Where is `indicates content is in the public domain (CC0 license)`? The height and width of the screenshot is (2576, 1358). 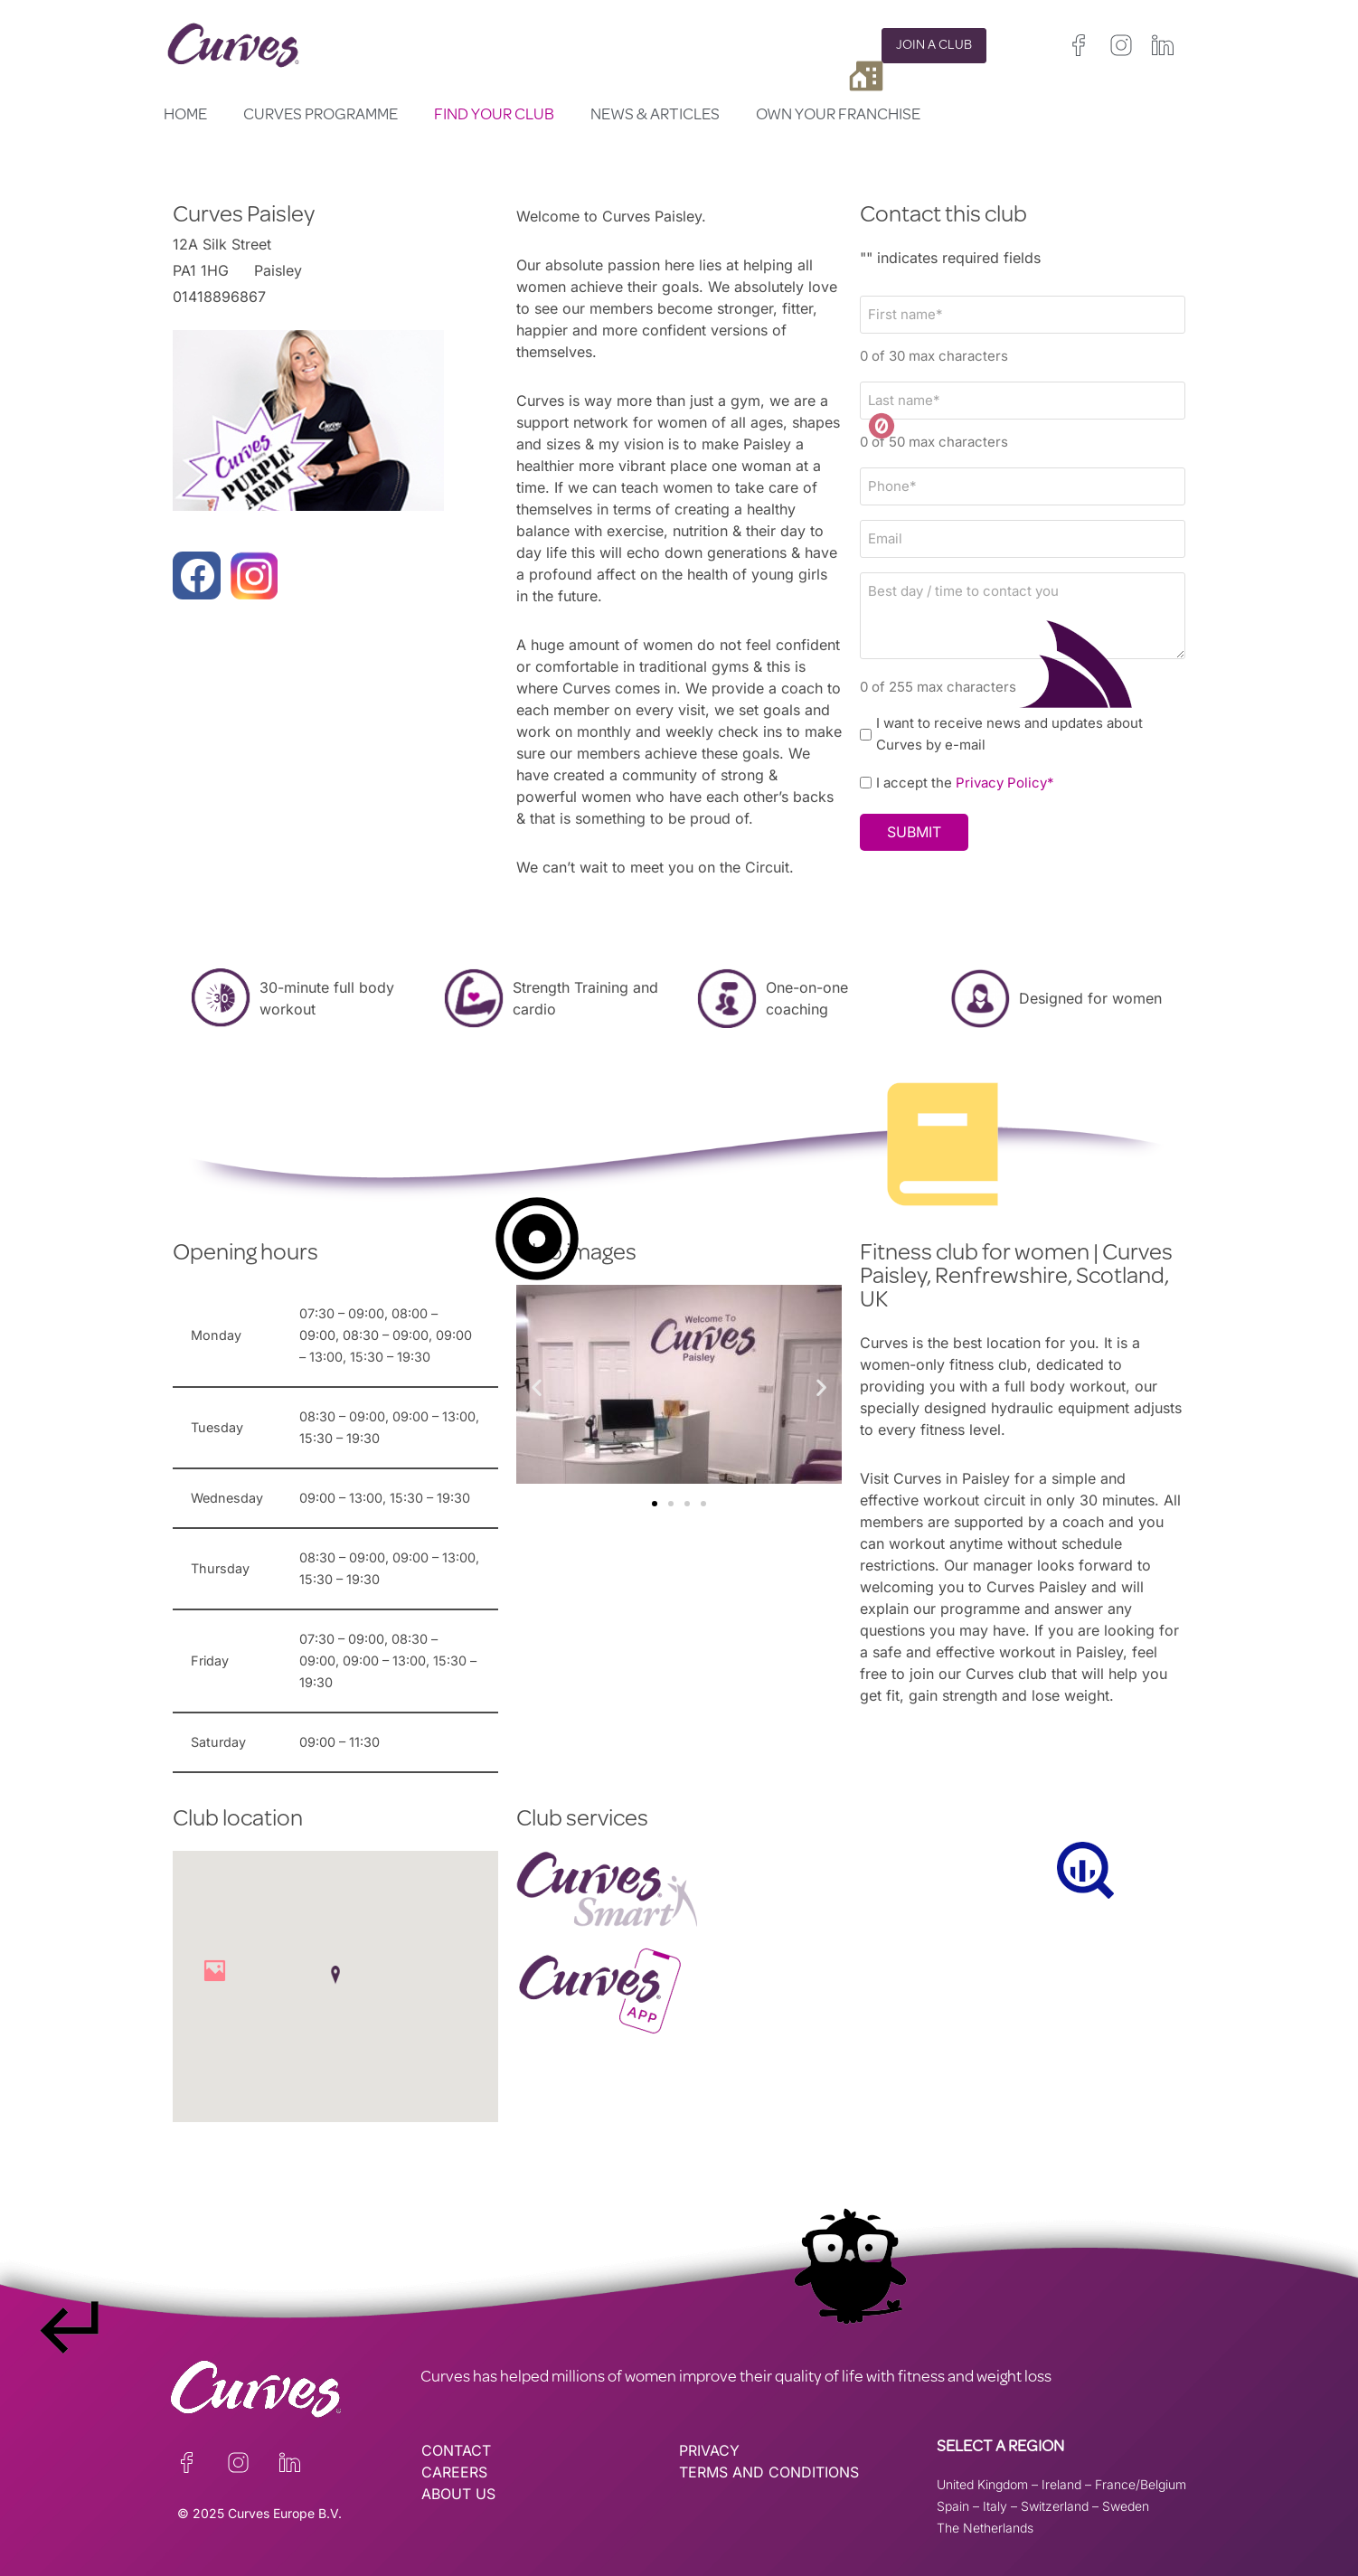
indicates content is in the public domain (CC0 license) is located at coordinates (882, 426).